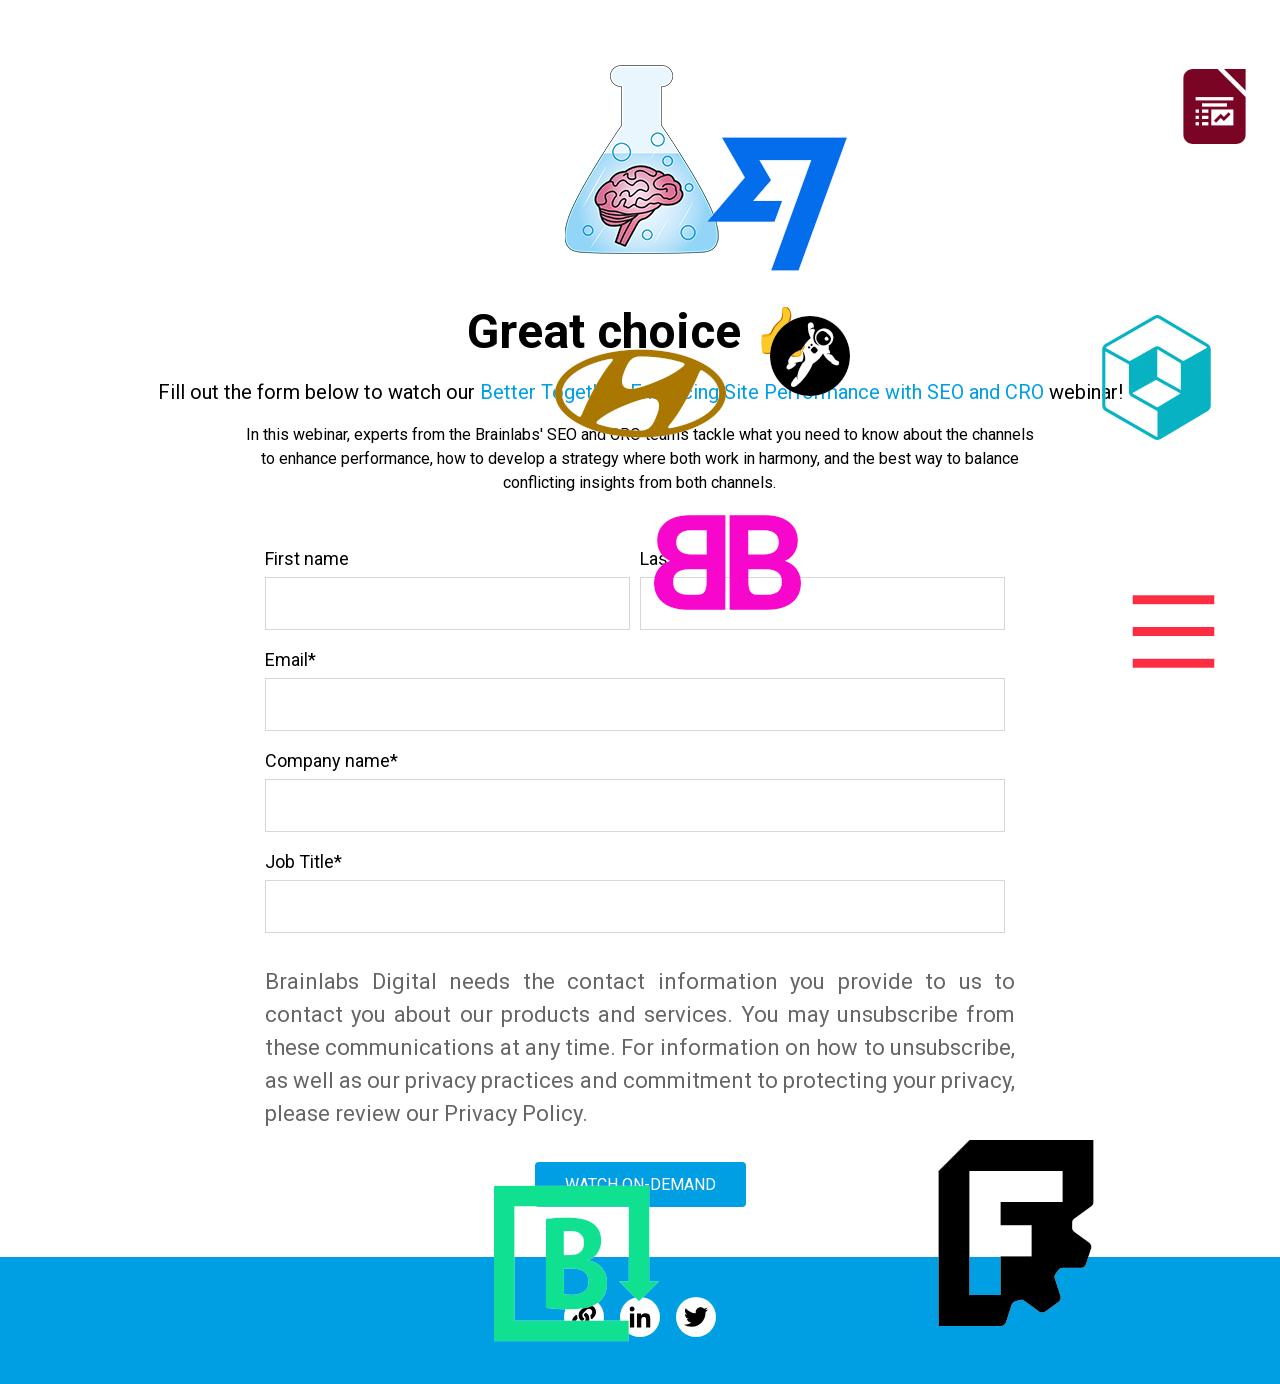 Image resolution: width=1280 pixels, height=1384 pixels. What do you see at coordinates (727, 562) in the screenshot?
I see `NodeBB forum software logo` at bounding box center [727, 562].